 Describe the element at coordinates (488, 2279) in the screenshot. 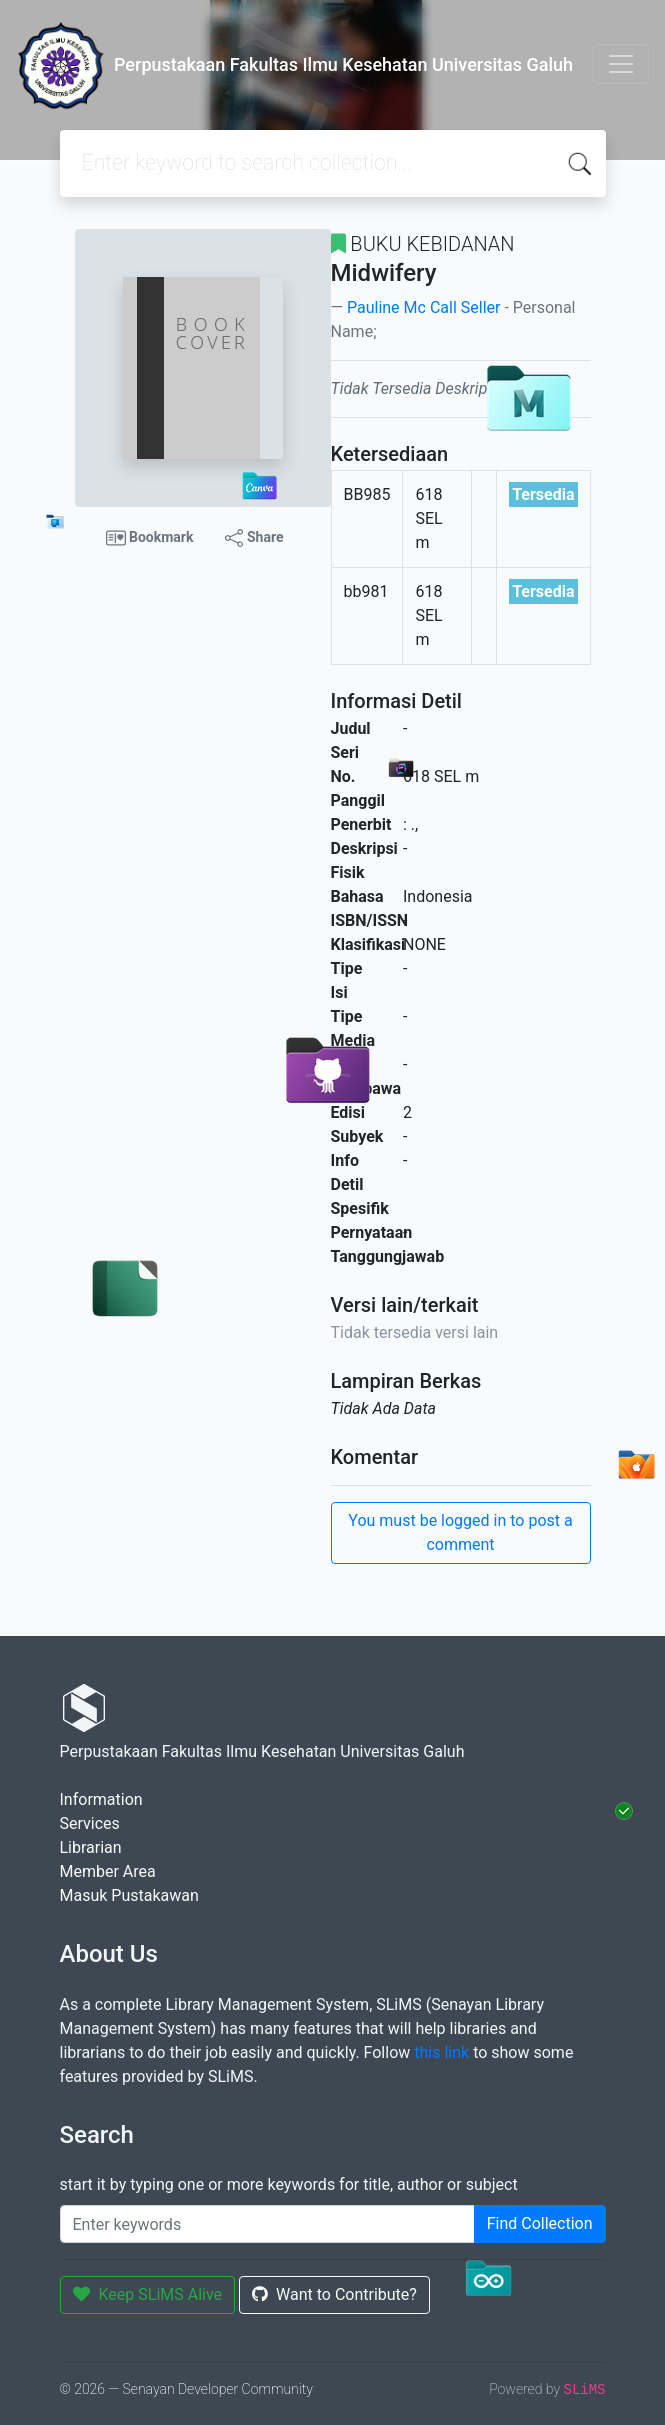

I see `open arduino project files folder` at that location.